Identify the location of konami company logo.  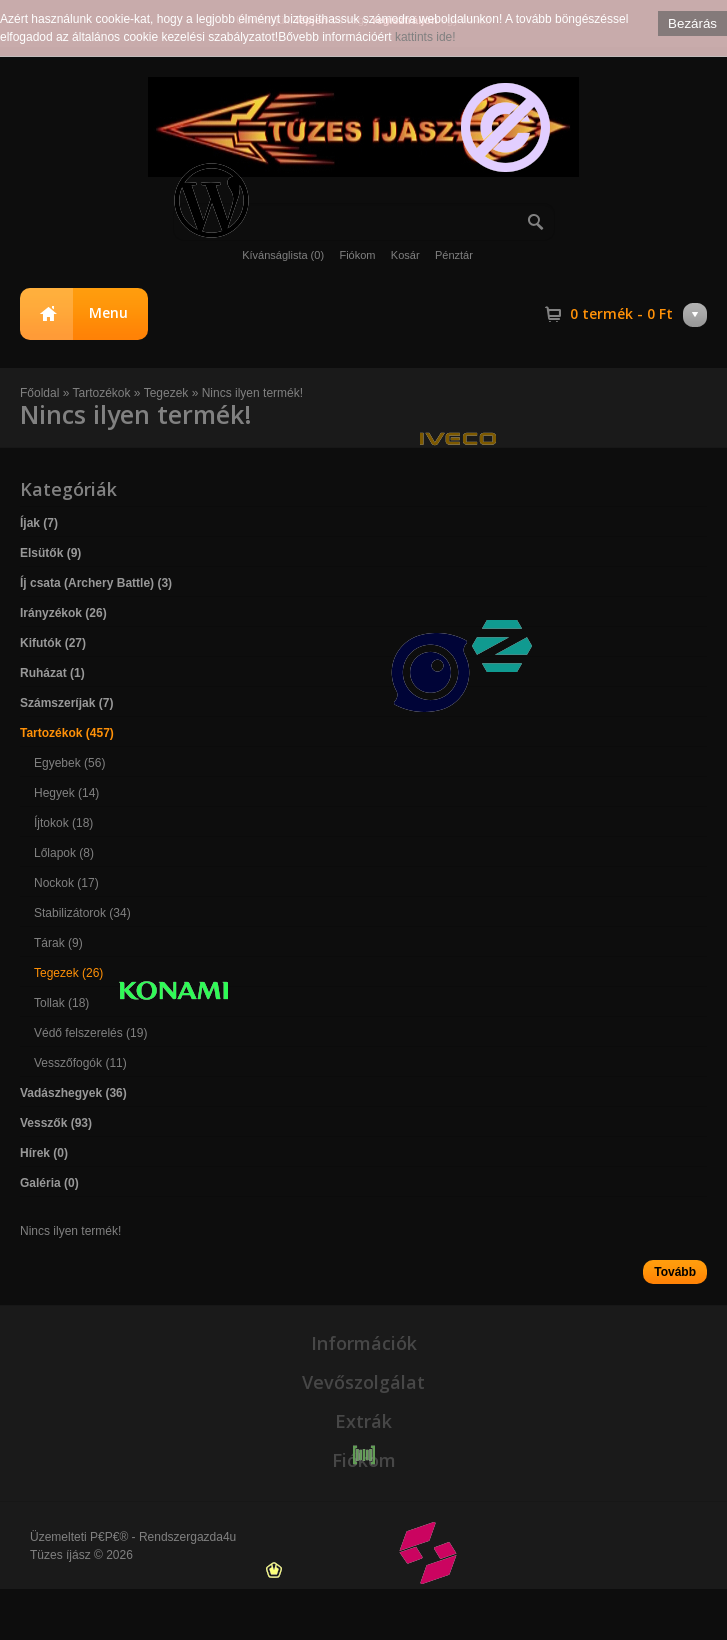
(173, 990).